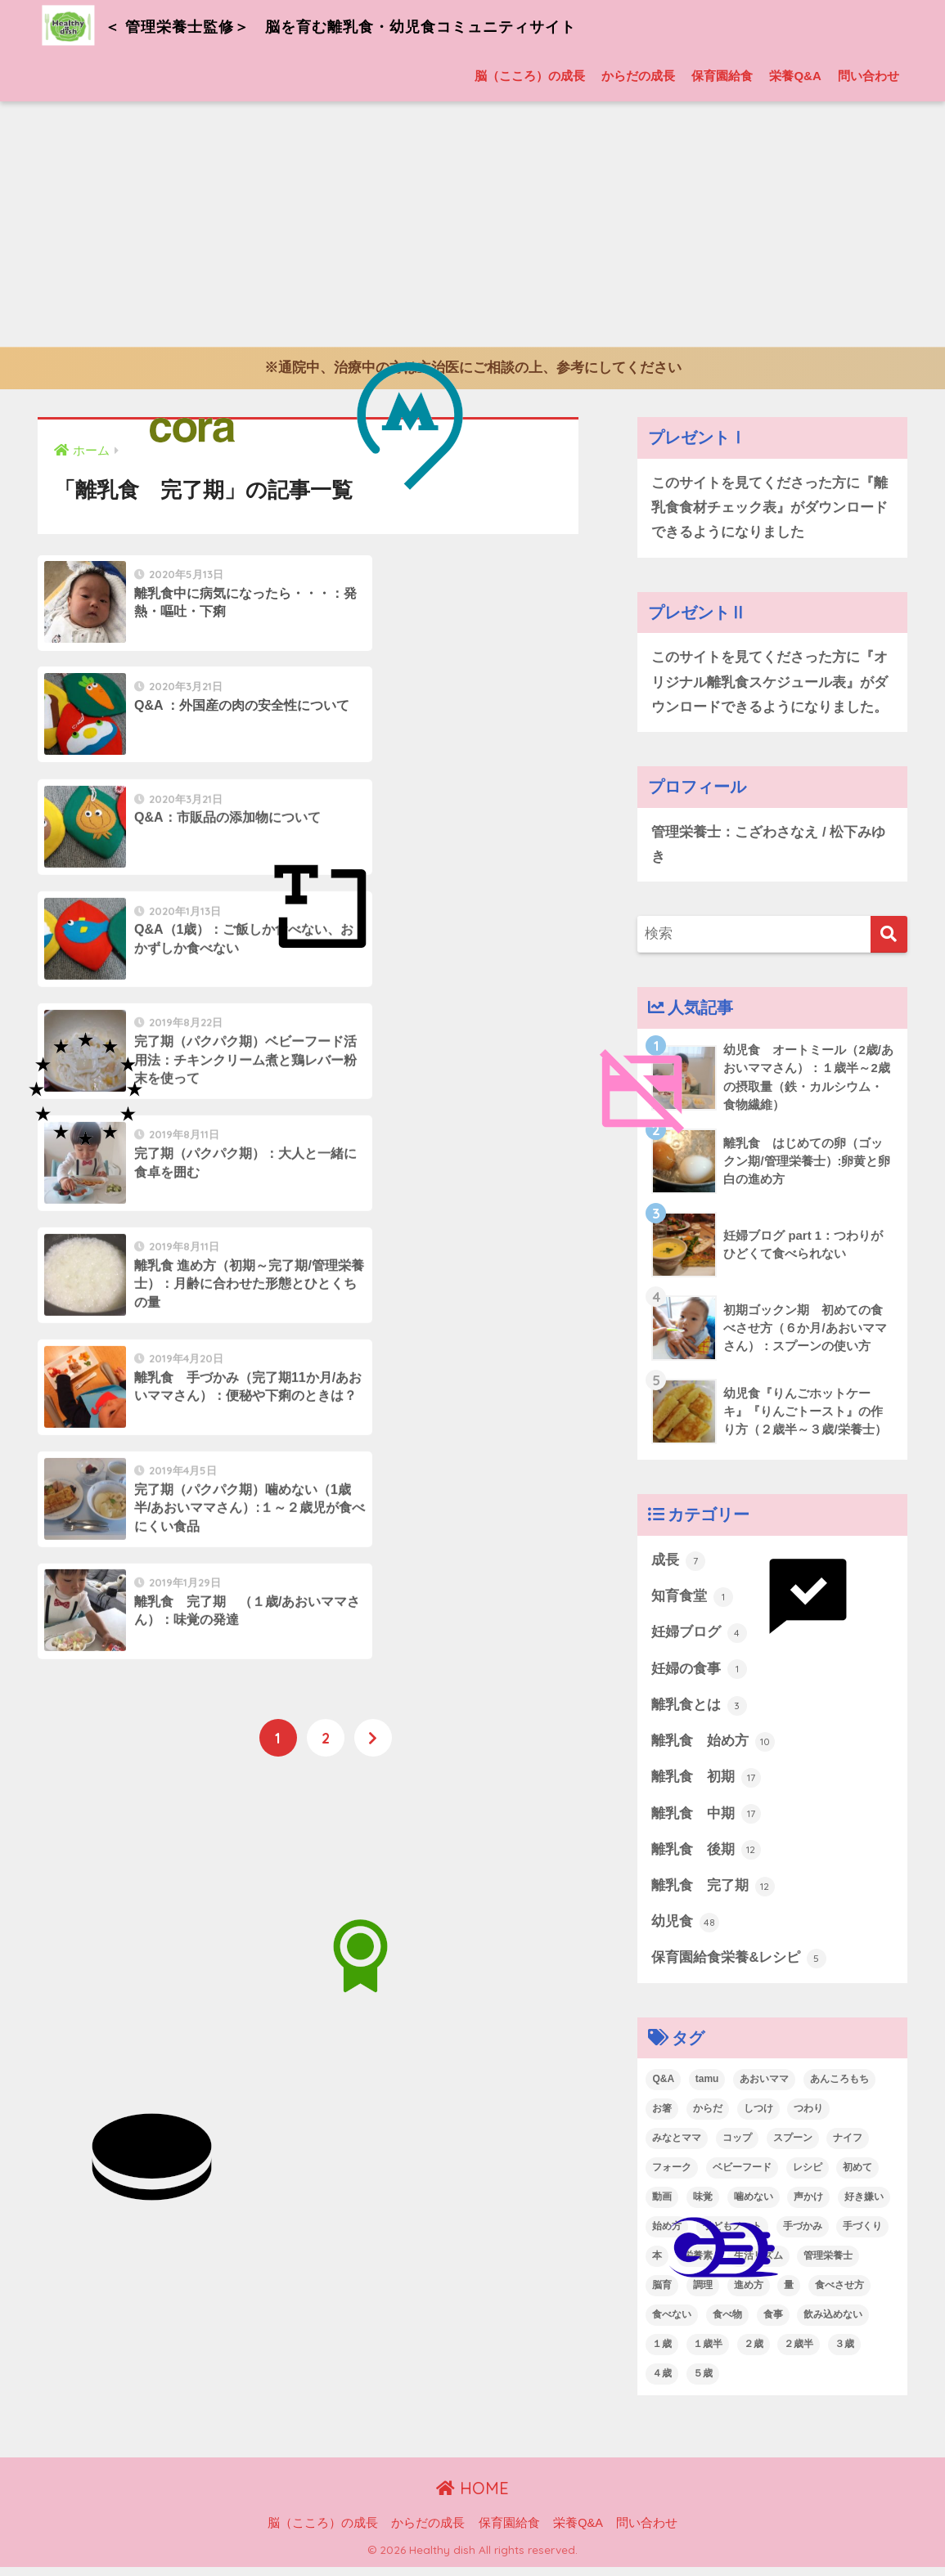 This screenshot has height=2576, width=945. What do you see at coordinates (808, 1593) in the screenshot?
I see `message sent successfully` at bounding box center [808, 1593].